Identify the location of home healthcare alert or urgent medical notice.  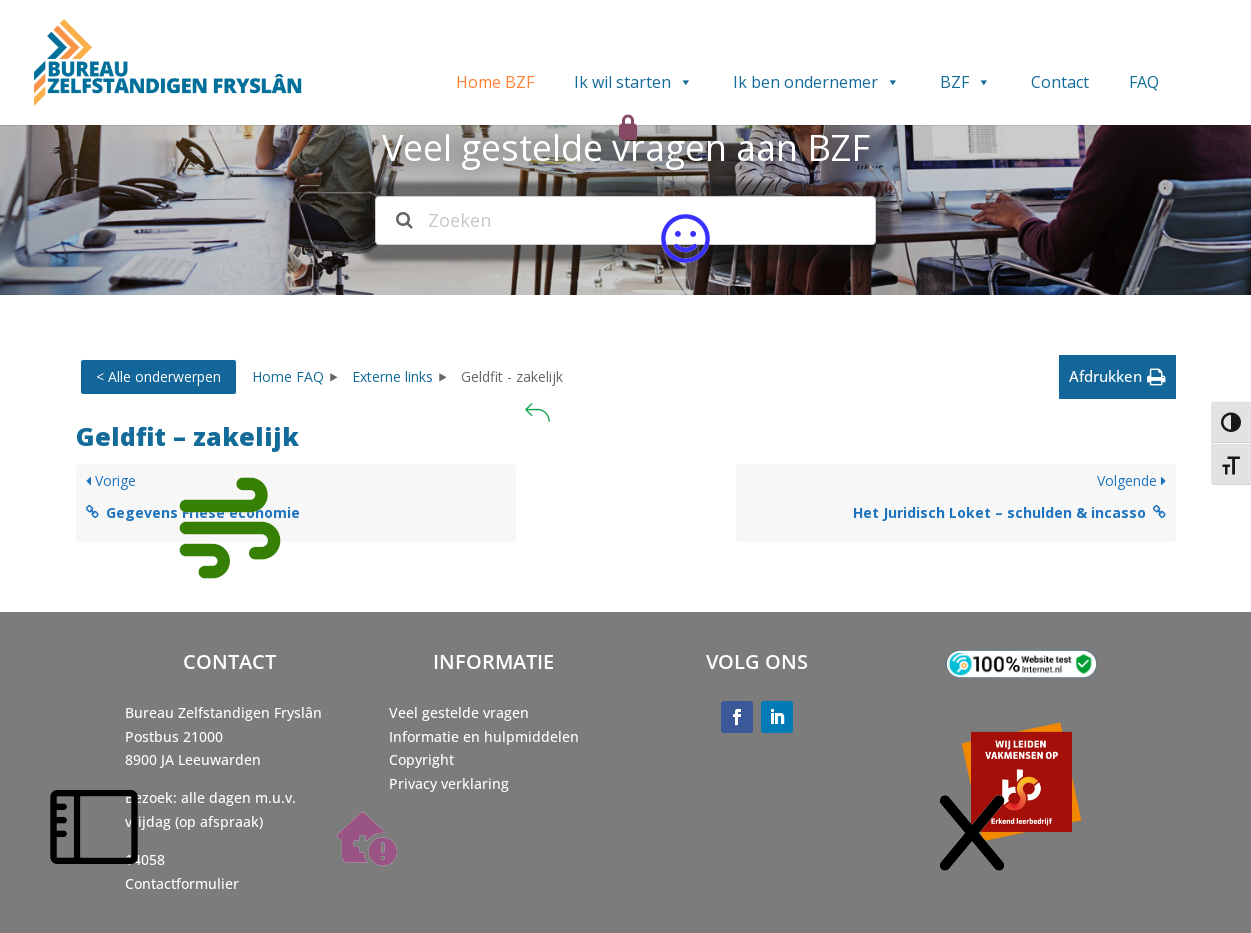
(365, 837).